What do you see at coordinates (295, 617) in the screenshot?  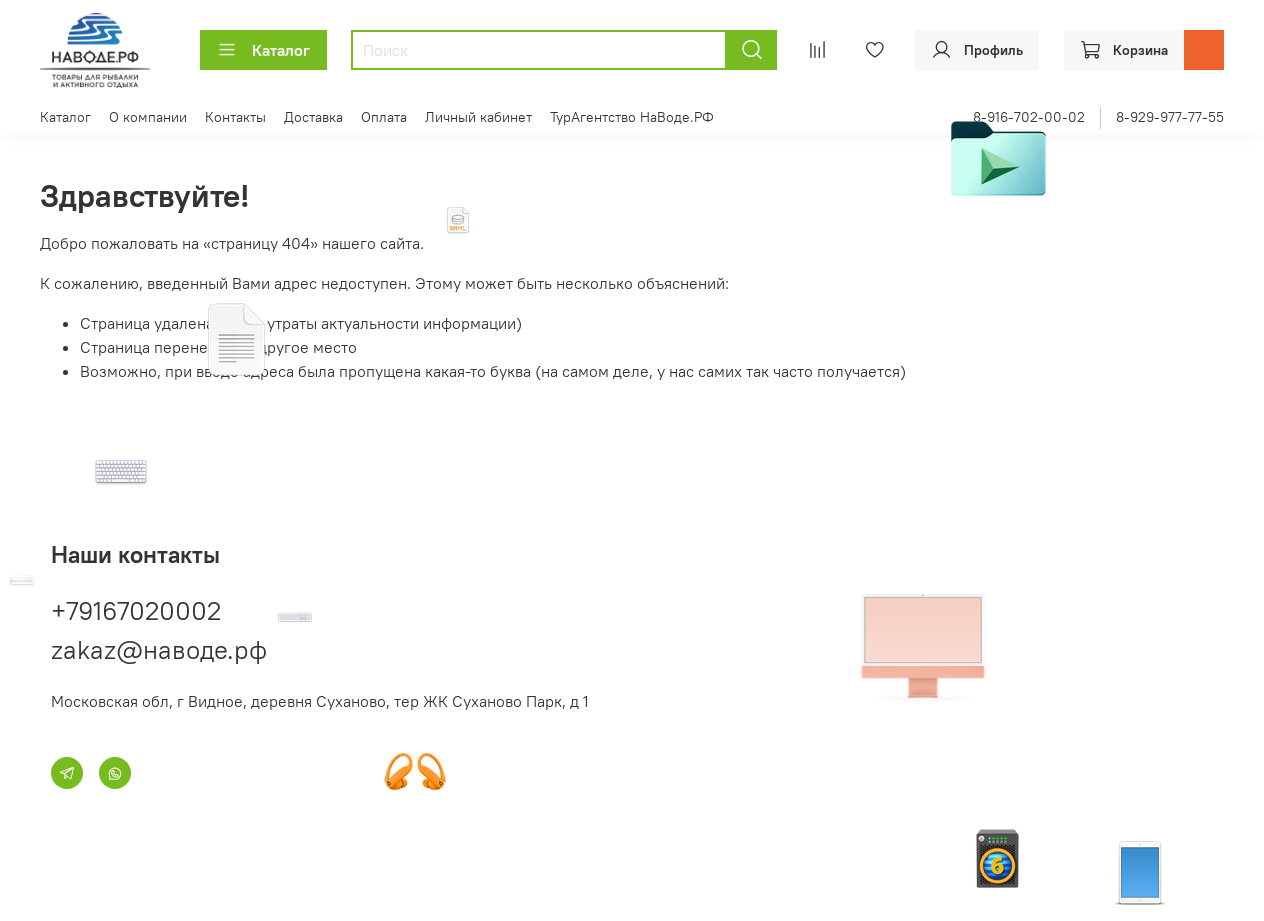 I see `connect a bluetooth keyboard` at bounding box center [295, 617].